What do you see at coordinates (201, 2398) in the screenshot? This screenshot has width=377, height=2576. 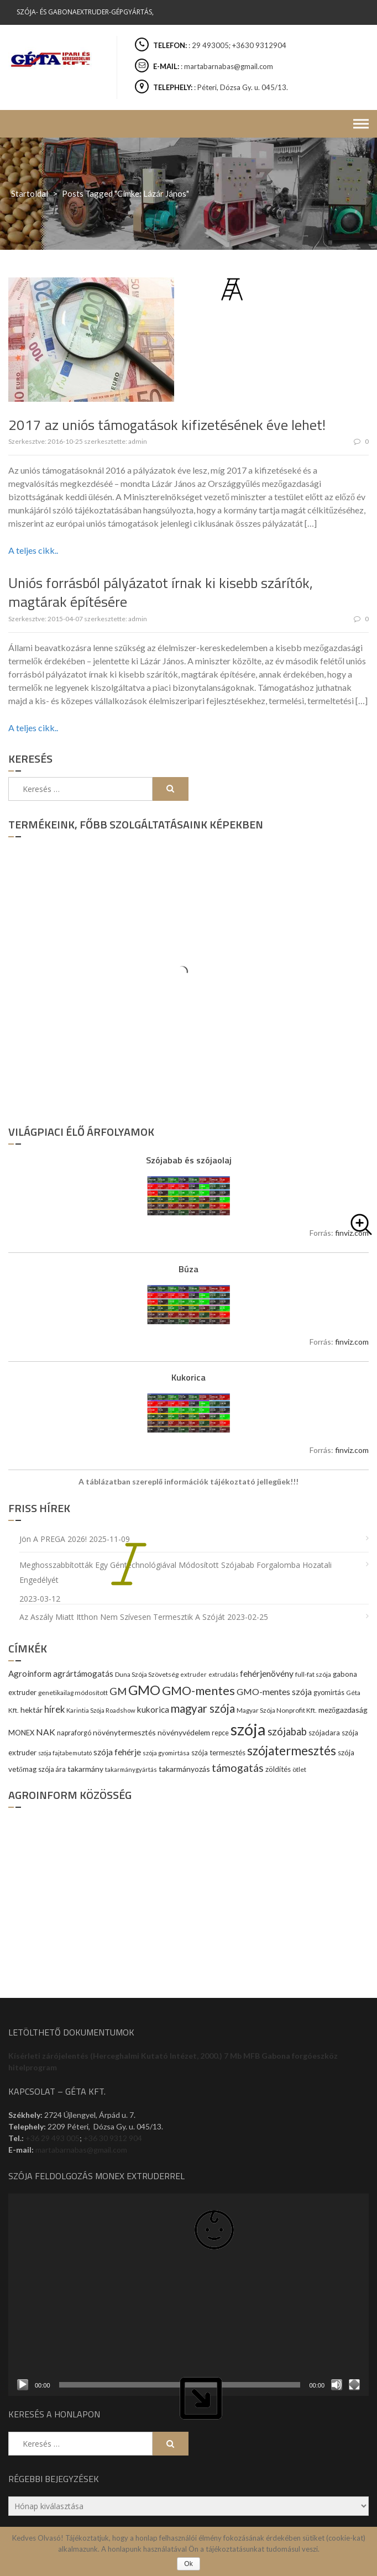 I see `navigate to the bottom-right section` at bounding box center [201, 2398].